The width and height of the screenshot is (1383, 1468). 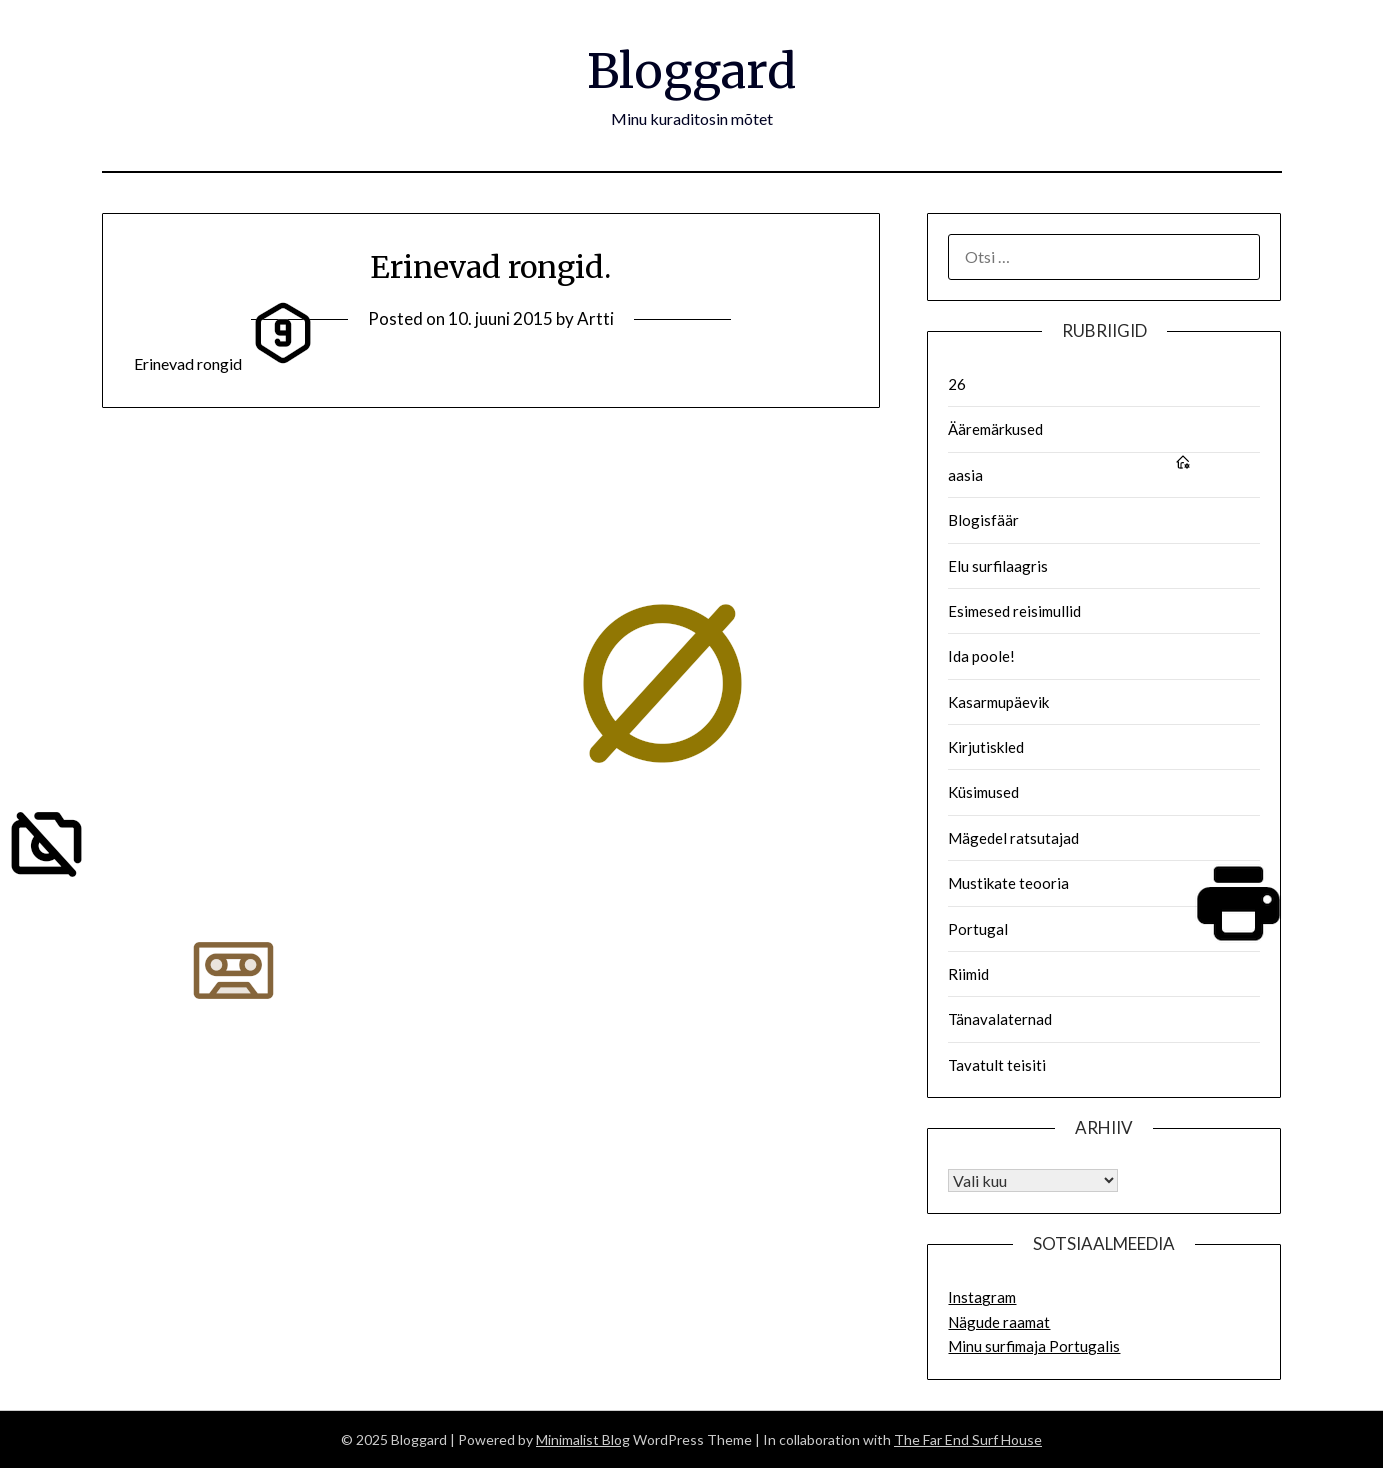 What do you see at coordinates (1238, 903) in the screenshot?
I see `print current document or page` at bounding box center [1238, 903].